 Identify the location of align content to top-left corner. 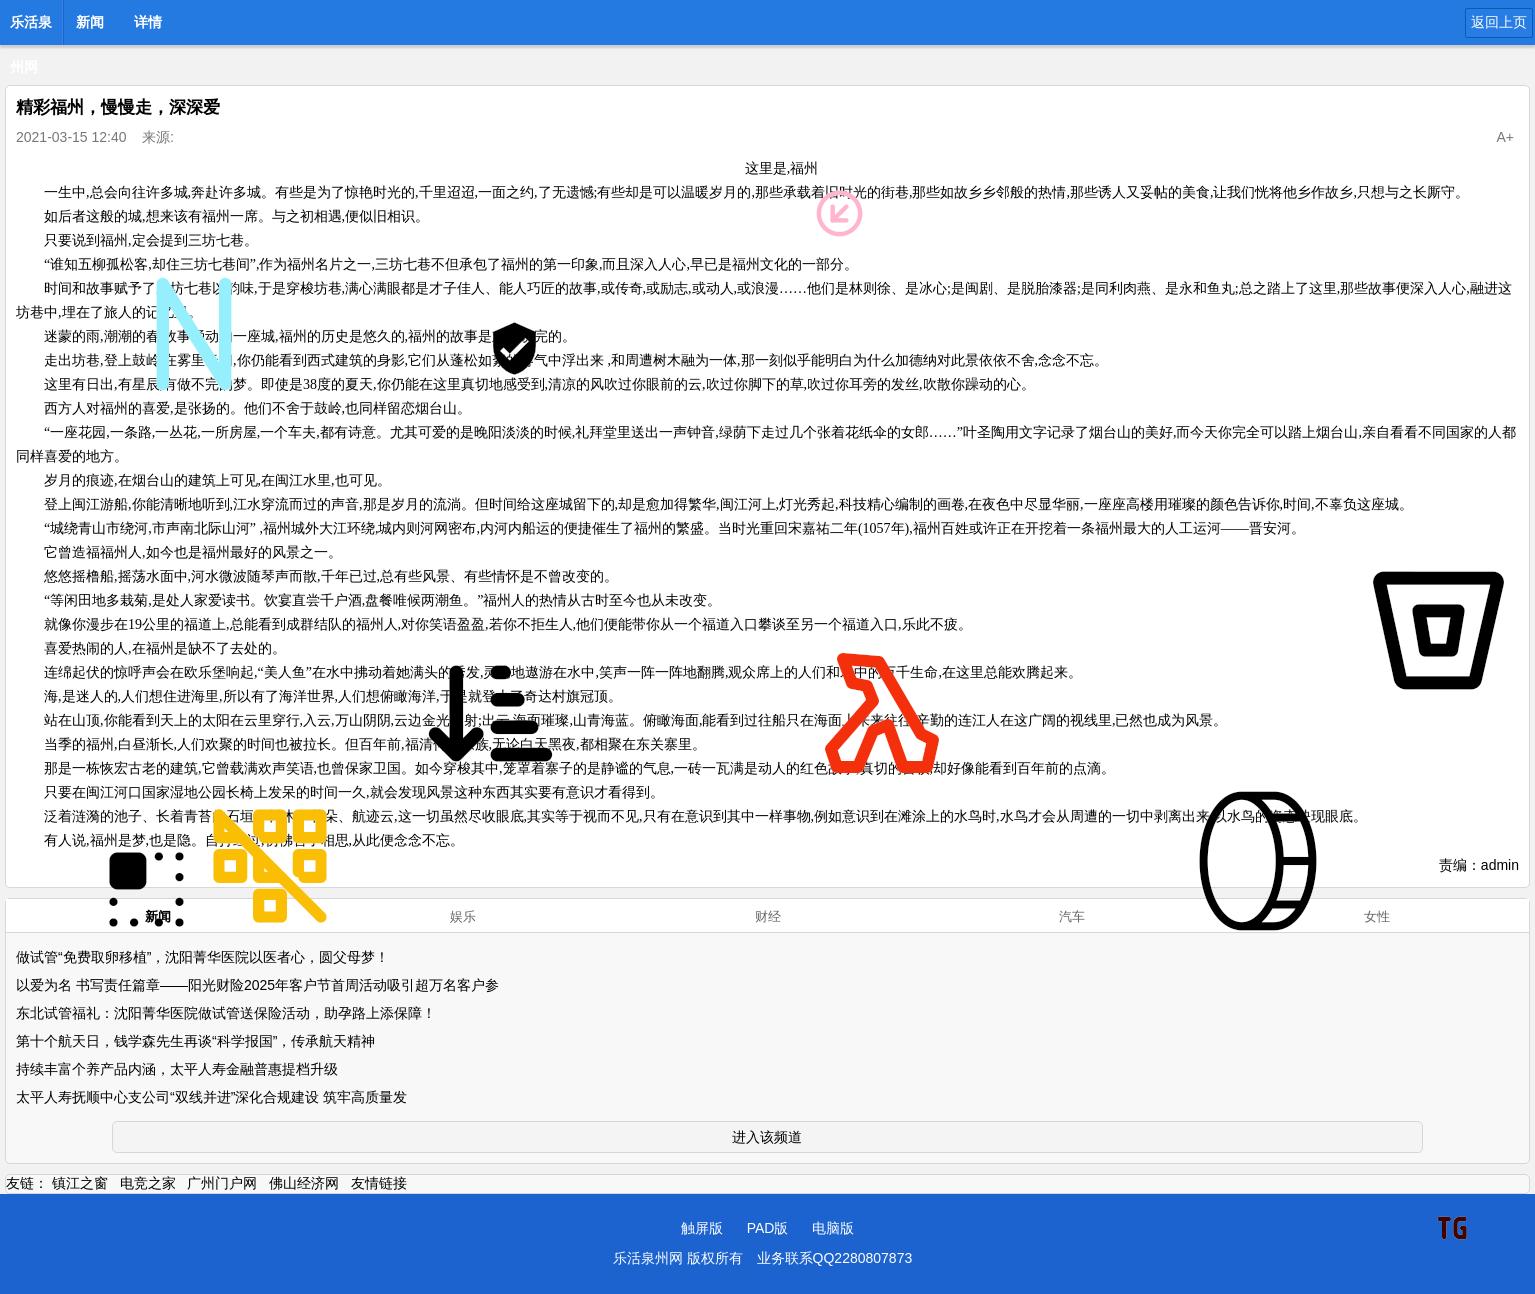
(146, 889).